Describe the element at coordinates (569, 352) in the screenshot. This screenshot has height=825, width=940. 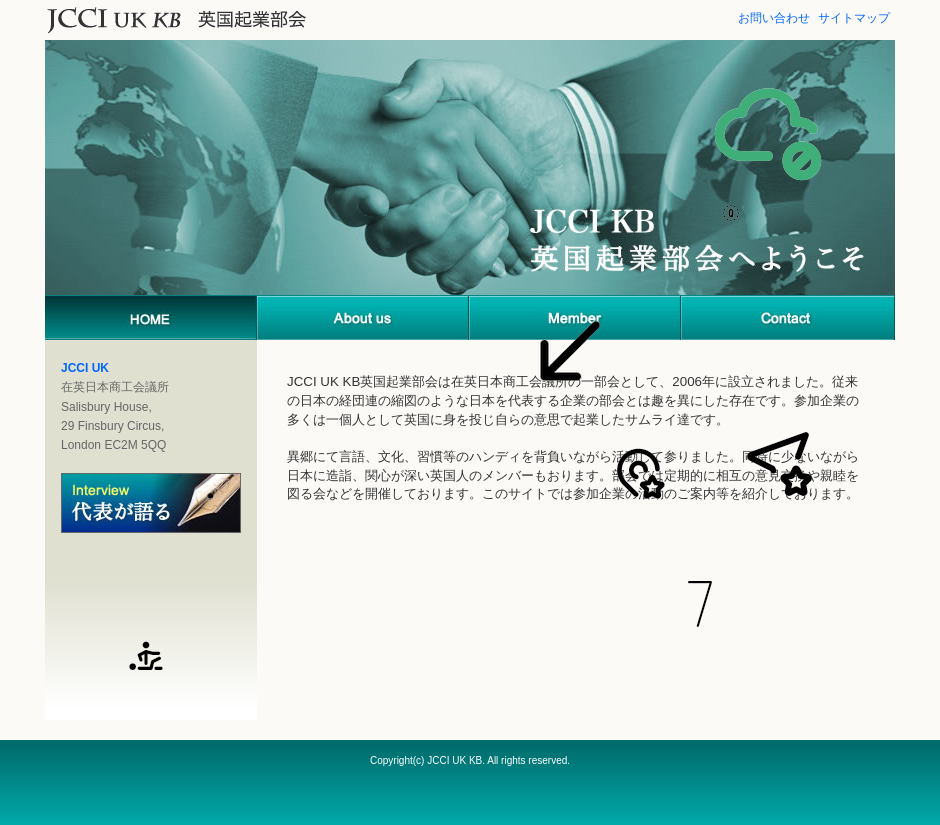
I see `indicates an incoming call was received` at that location.